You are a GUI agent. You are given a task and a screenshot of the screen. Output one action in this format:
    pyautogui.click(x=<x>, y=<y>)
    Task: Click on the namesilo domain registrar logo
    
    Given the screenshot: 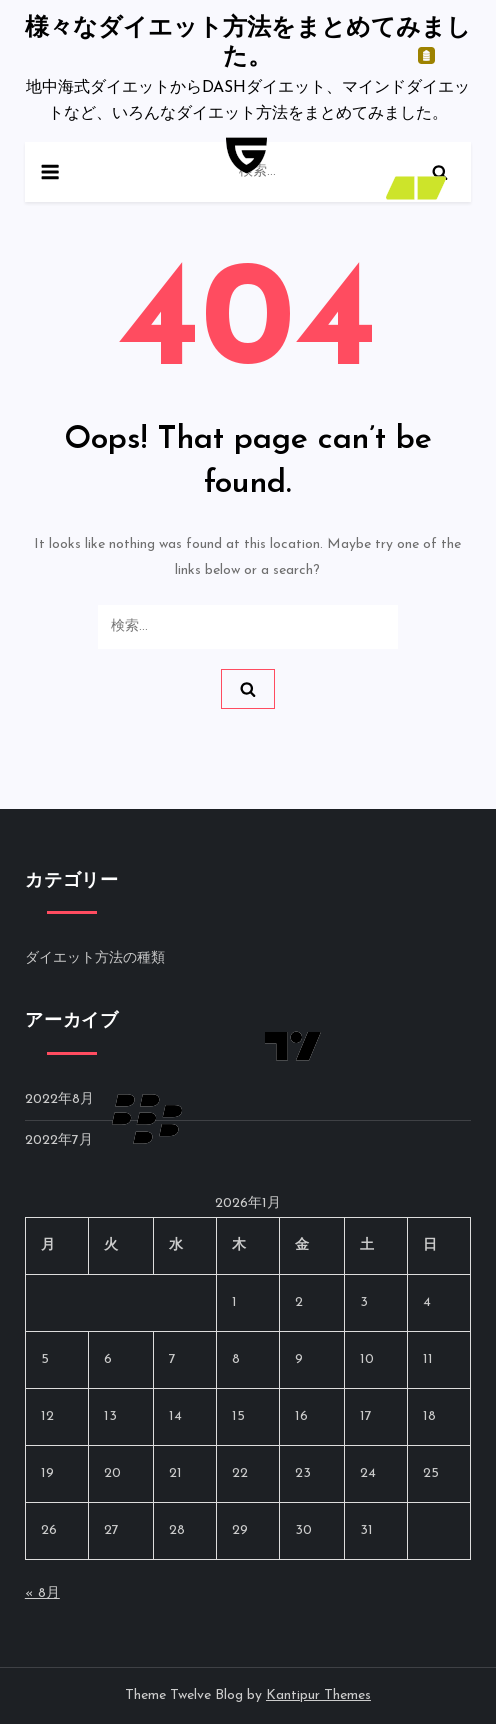 What is the action you would take?
    pyautogui.click(x=426, y=55)
    